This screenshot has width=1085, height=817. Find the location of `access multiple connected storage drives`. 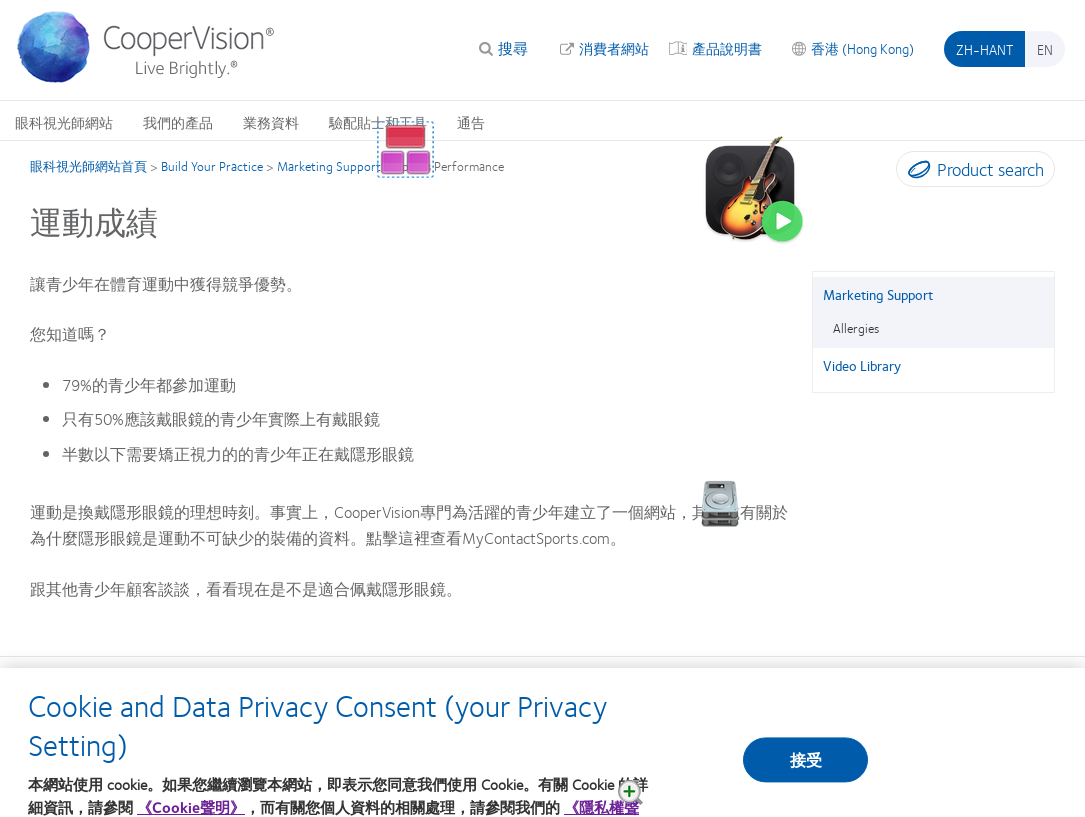

access multiple connected storage drives is located at coordinates (720, 504).